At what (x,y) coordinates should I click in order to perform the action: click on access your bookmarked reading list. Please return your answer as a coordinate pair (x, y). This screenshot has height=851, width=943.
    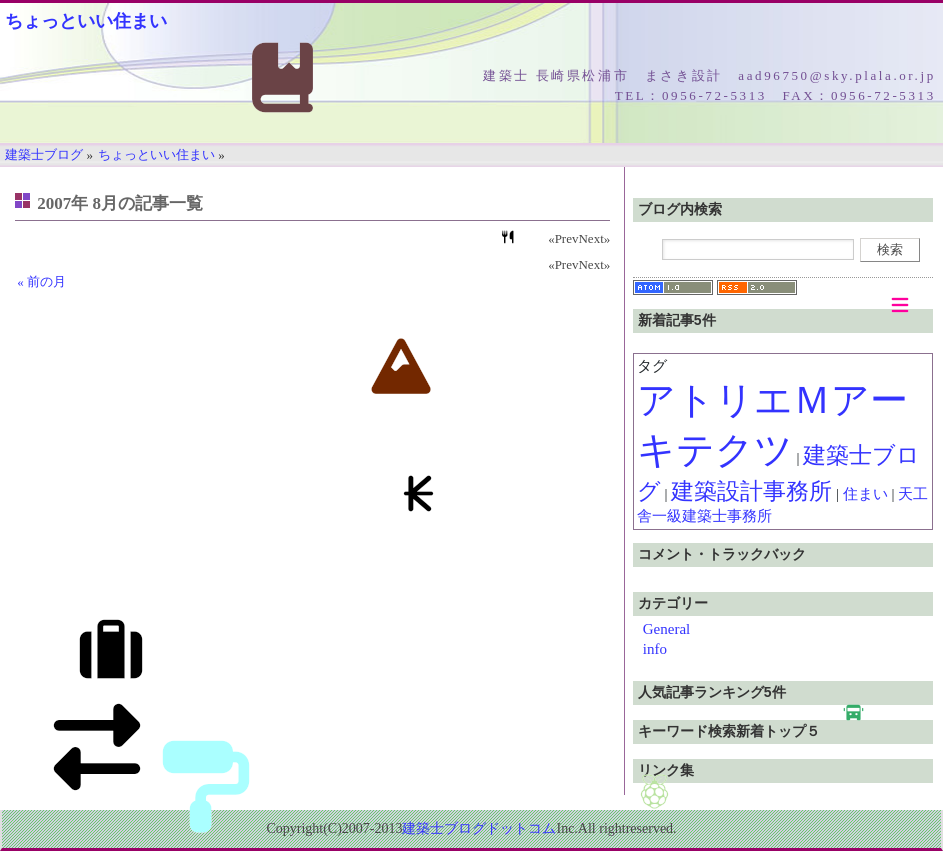
    Looking at the image, I should click on (282, 77).